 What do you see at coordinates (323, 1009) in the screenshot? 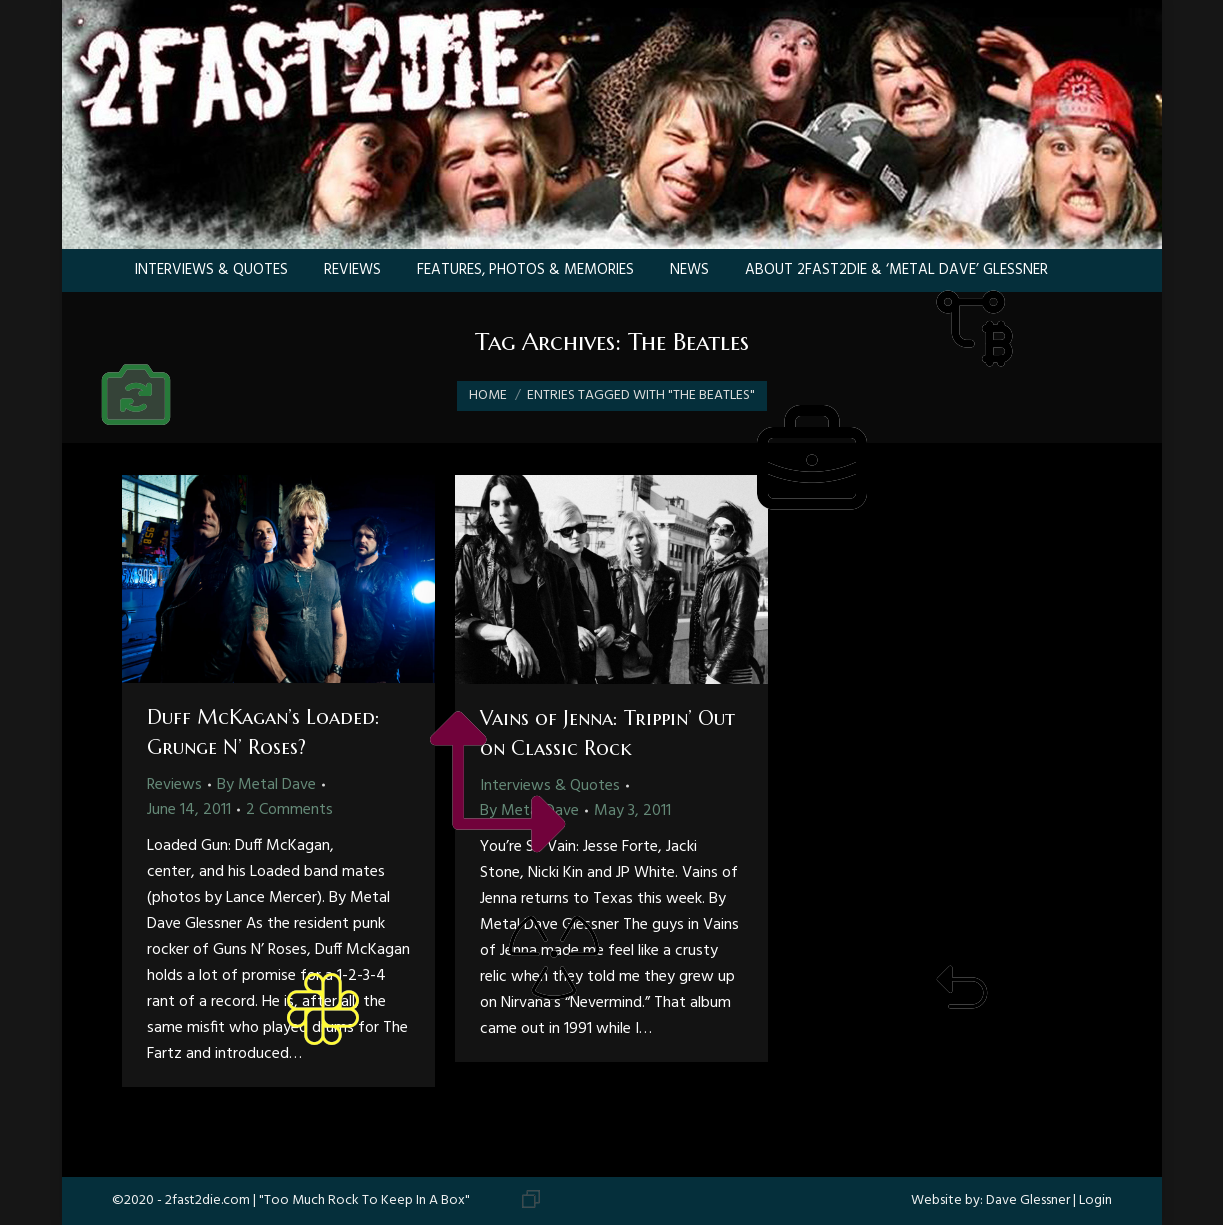
I see `open Slack messaging app` at bounding box center [323, 1009].